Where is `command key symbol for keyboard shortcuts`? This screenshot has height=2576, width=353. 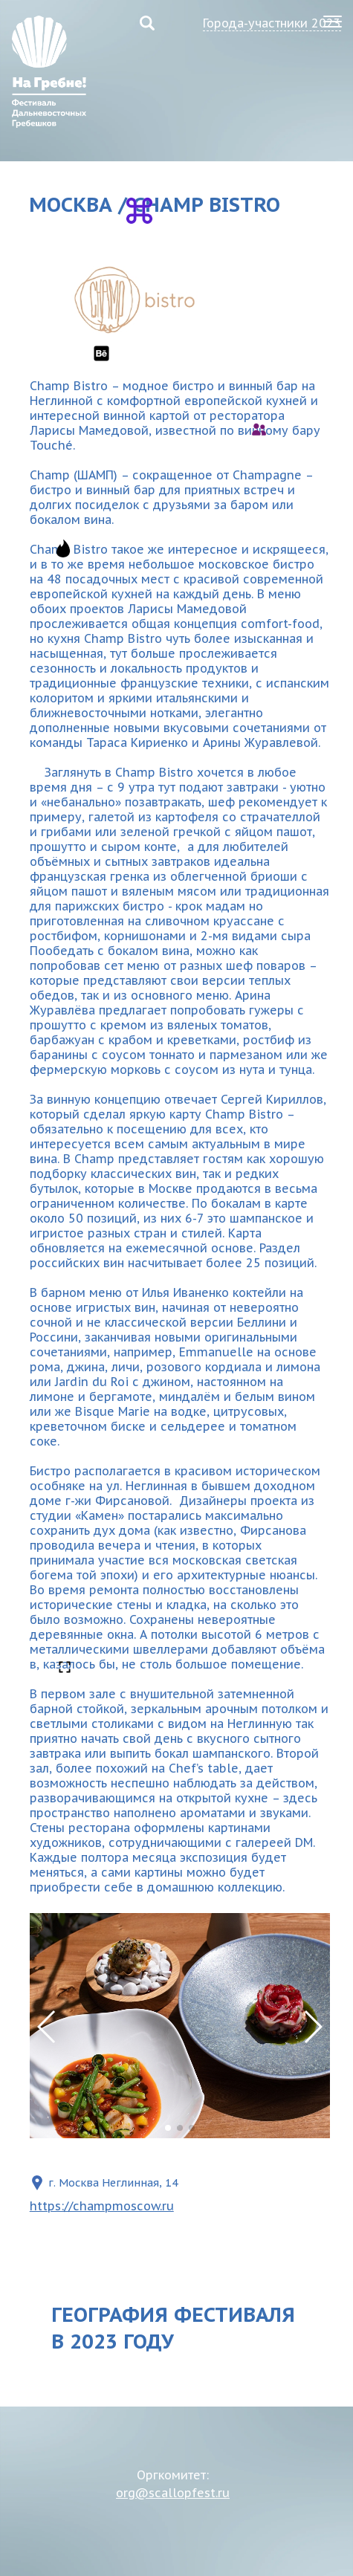
command key symbol for keyboard shortcuts is located at coordinates (139, 210).